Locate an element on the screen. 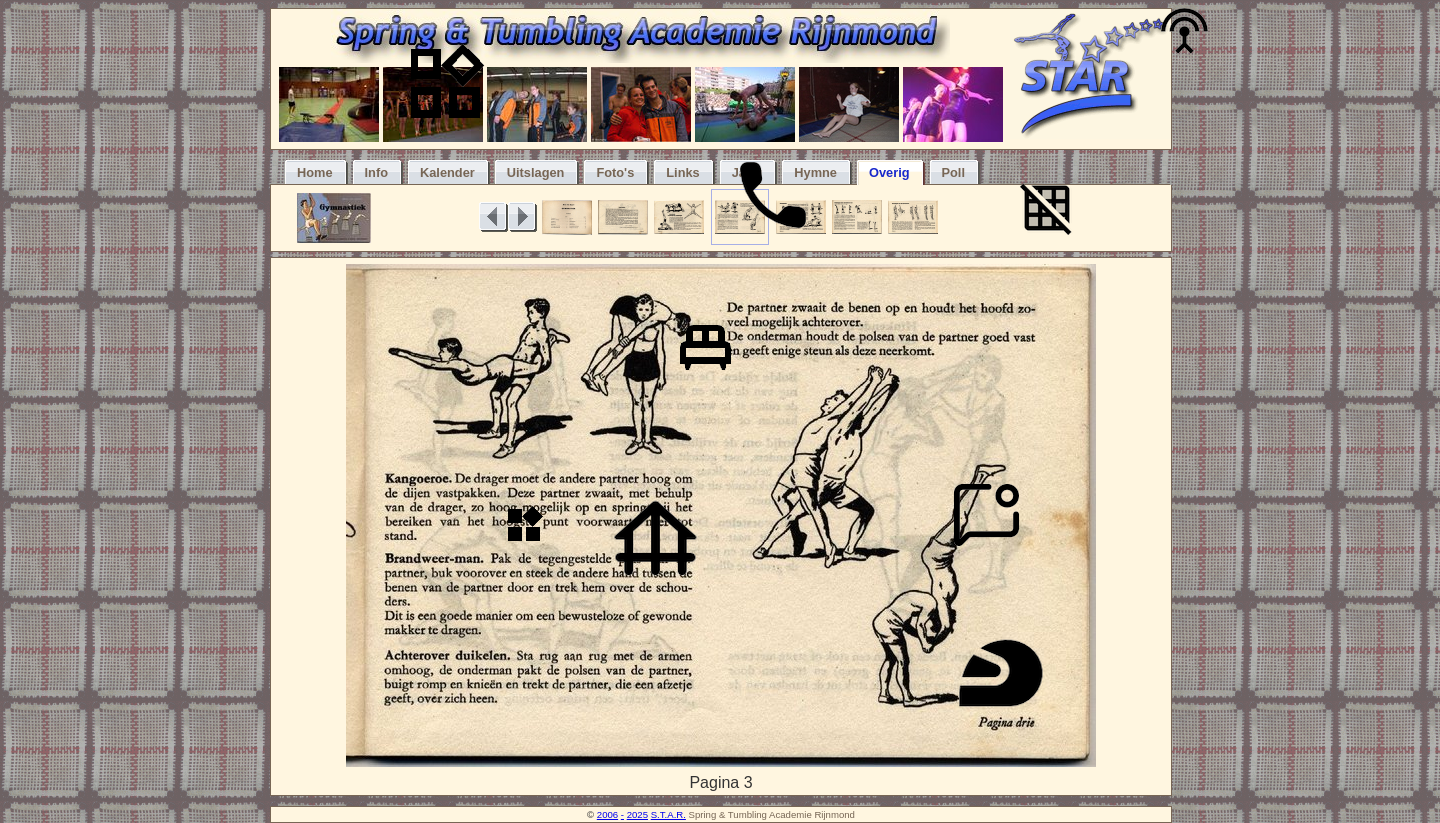  access motorsports or racing content is located at coordinates (1001, 673).